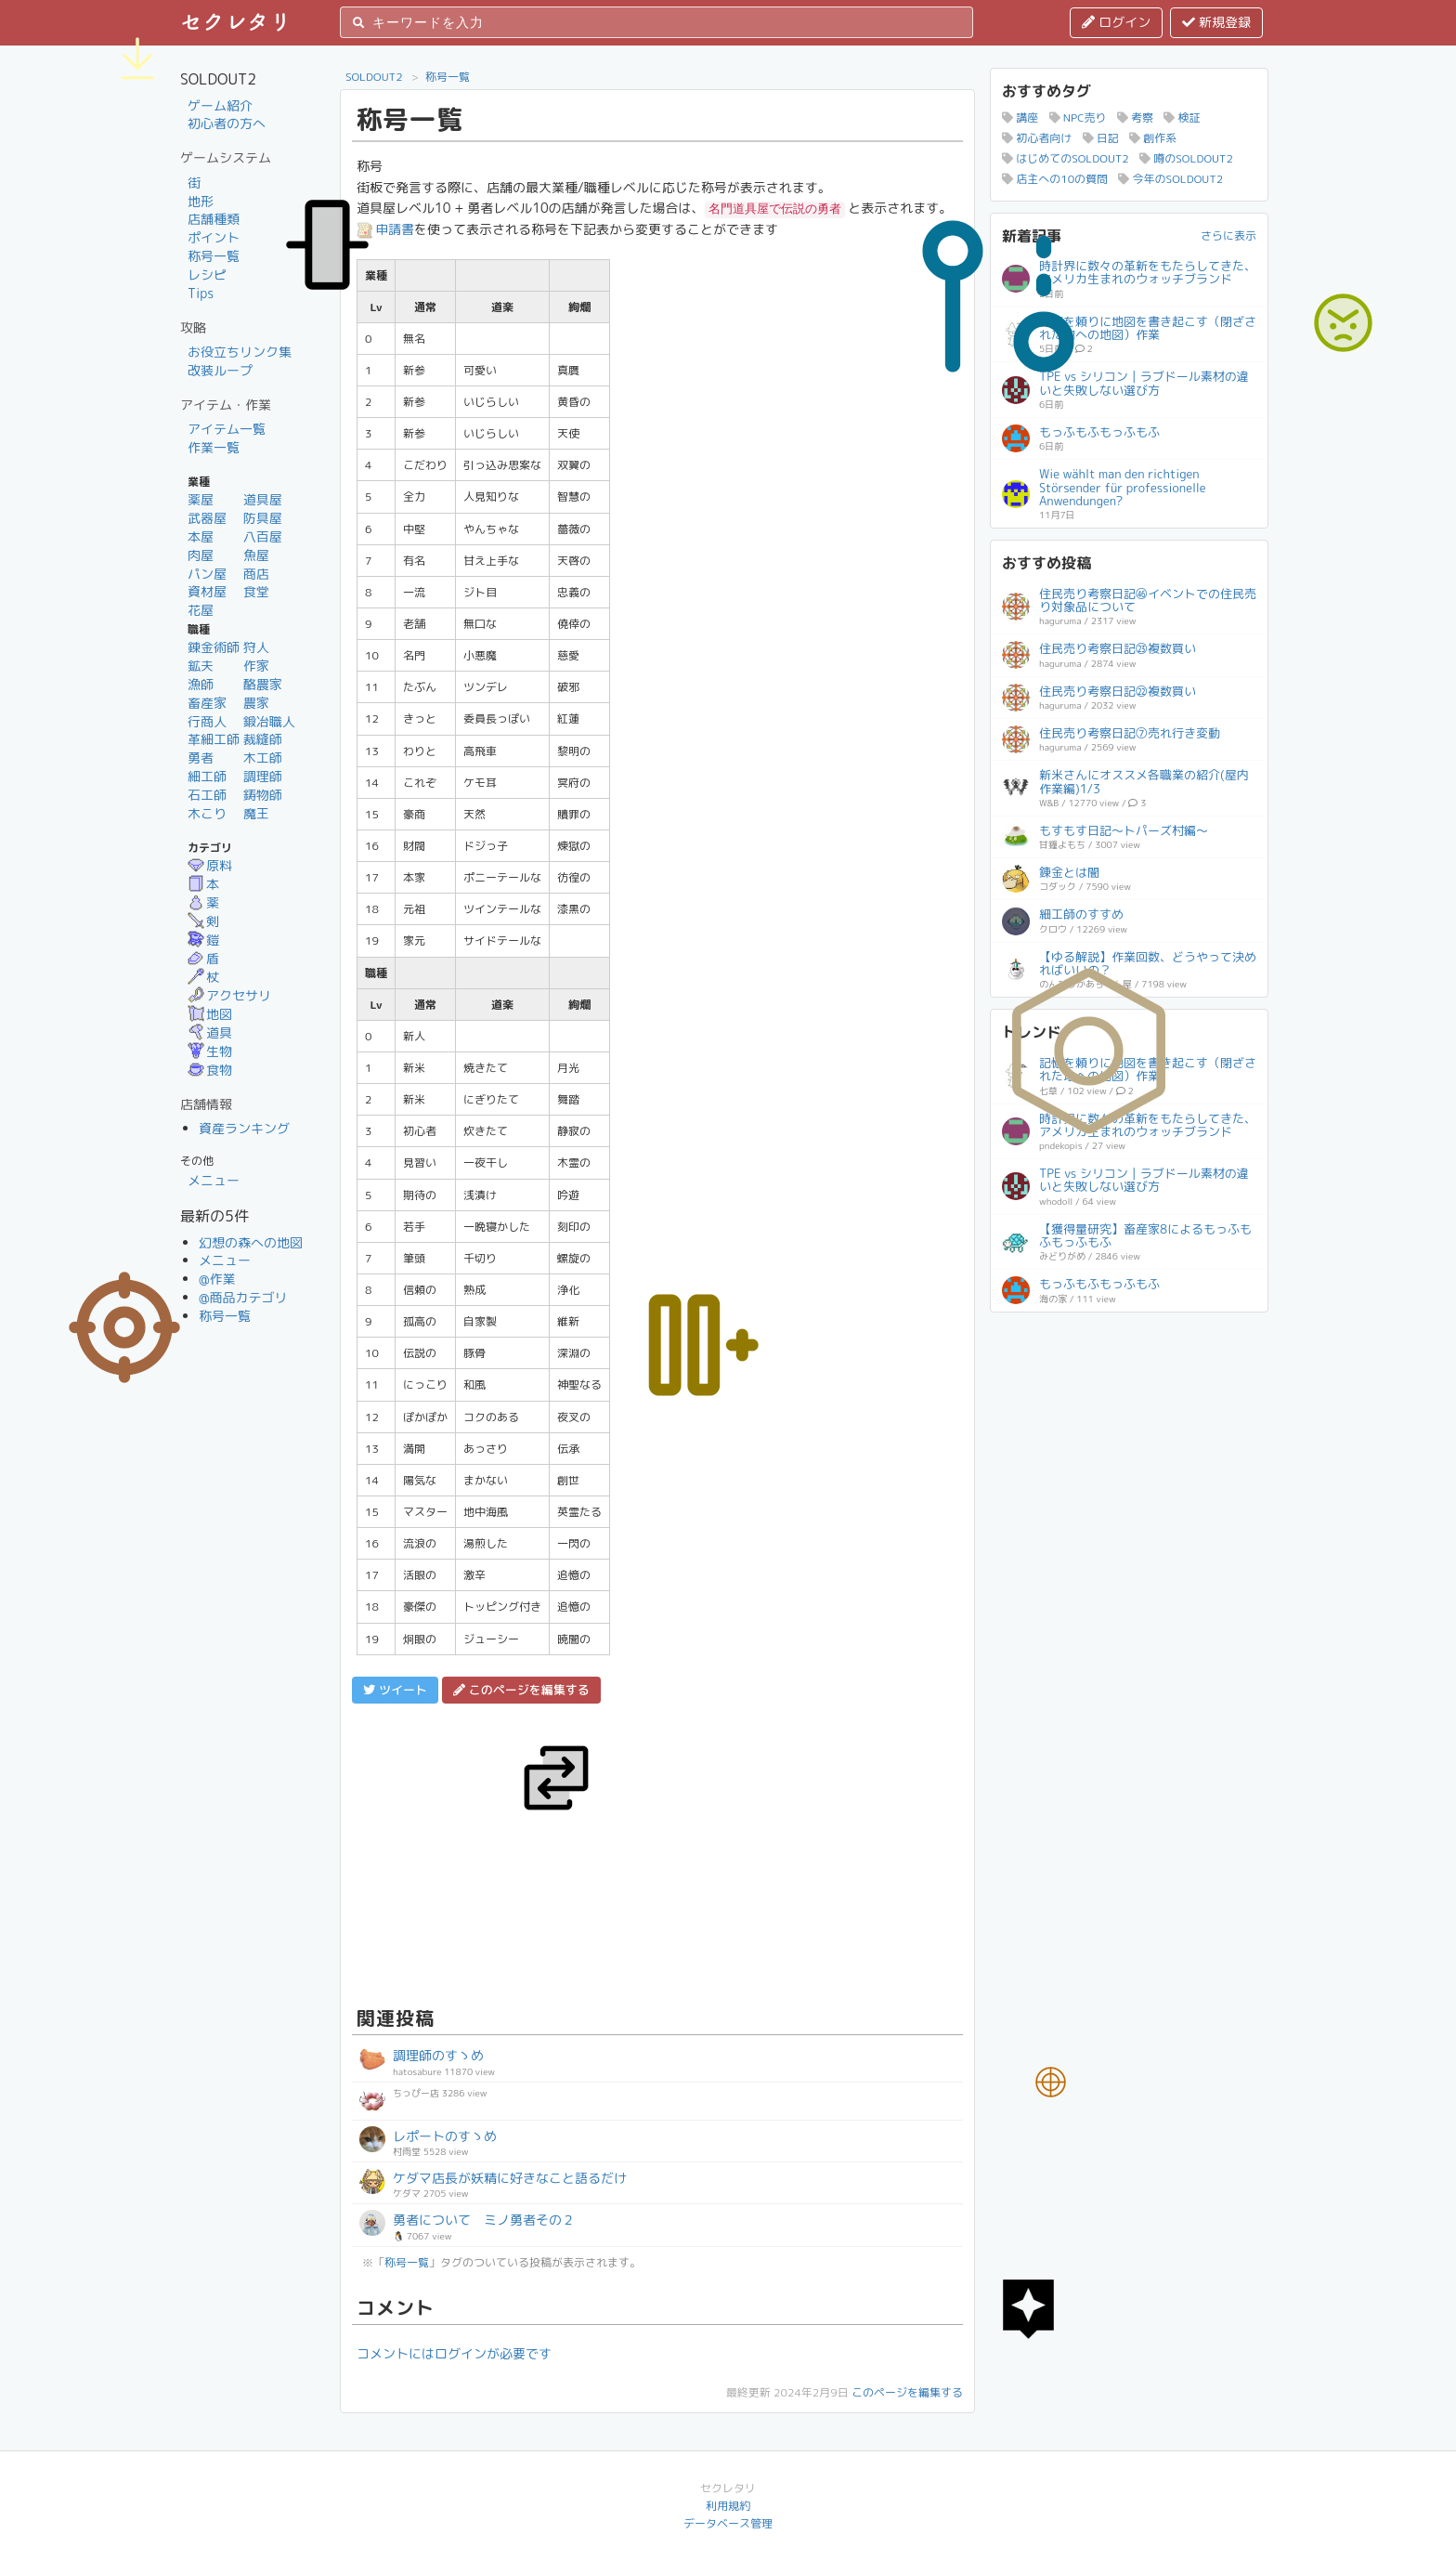 The width and height of the screenshot is (1456, 2560). Describe the element at coordinates (1028, 2307) in the screenshot. I see `access AI assistant or smart help features` at that location.